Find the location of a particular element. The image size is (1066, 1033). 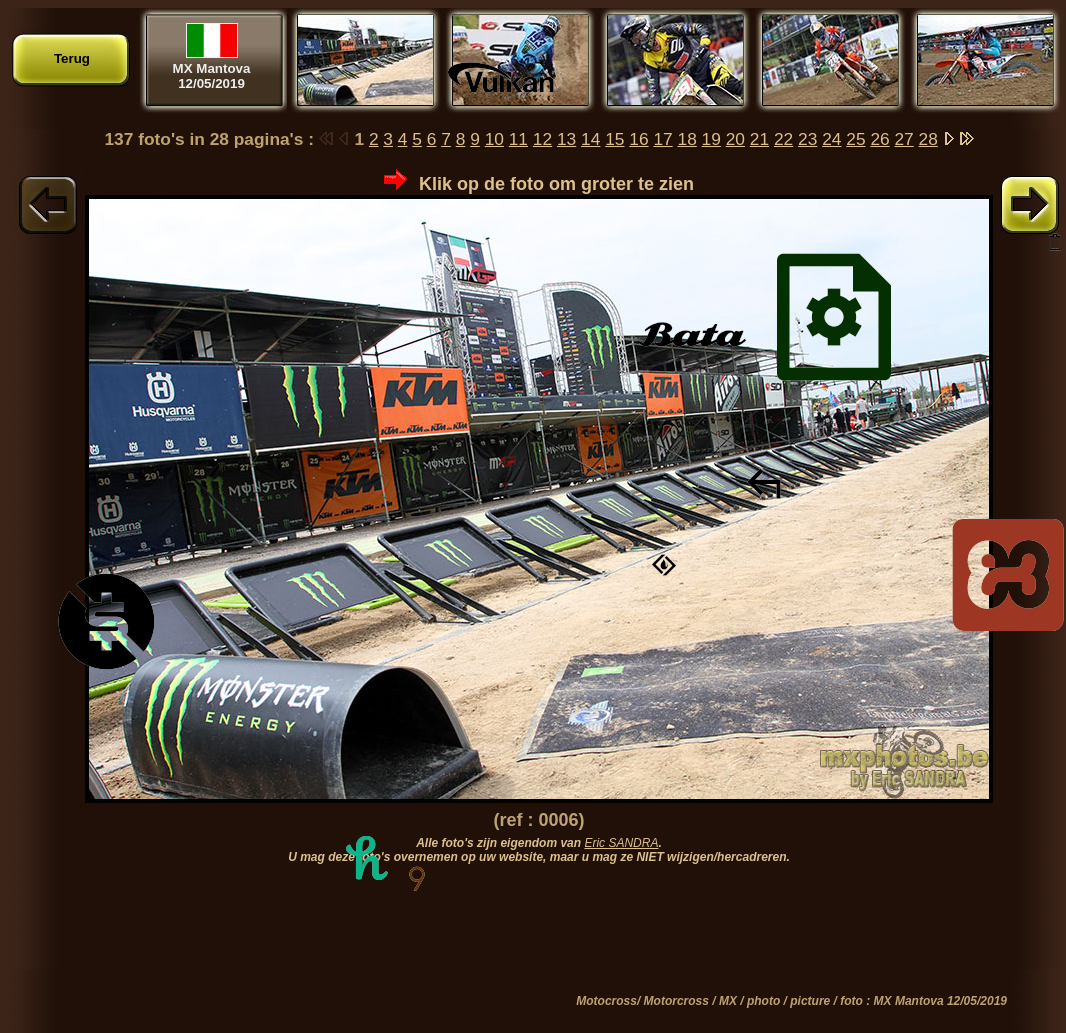

visit the Bata footwear website is located at coordinates (692, 334).